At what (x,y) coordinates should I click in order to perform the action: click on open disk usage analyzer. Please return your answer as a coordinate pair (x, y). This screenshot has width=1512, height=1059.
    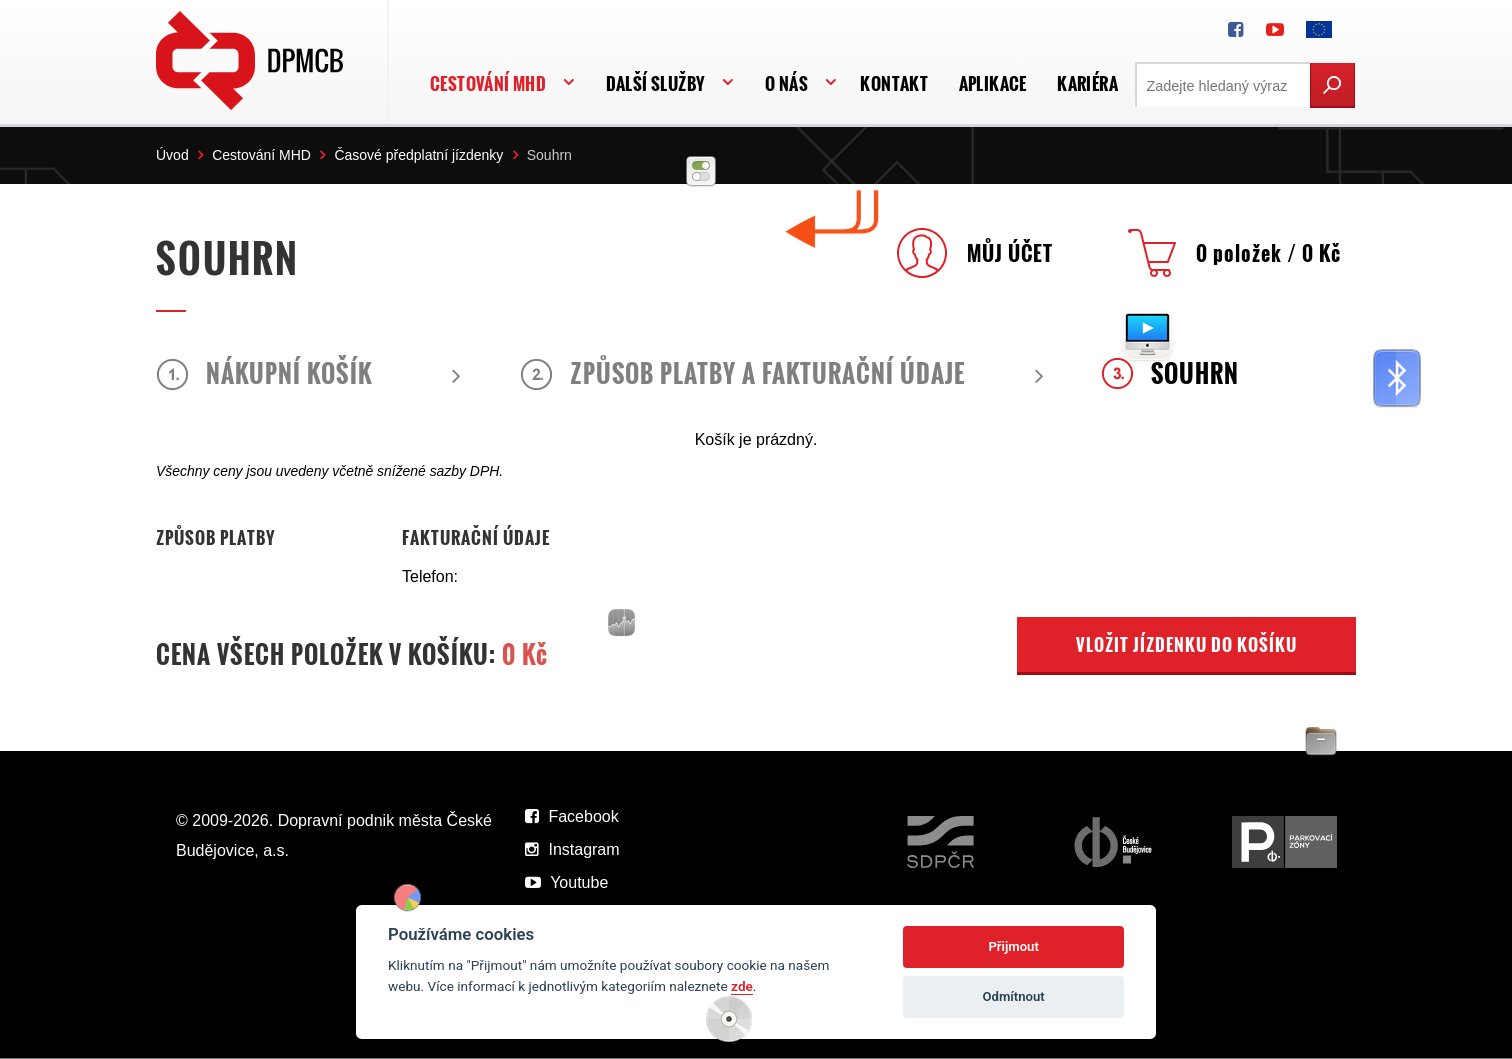
    Looking at the image, I should click on (407, 897).